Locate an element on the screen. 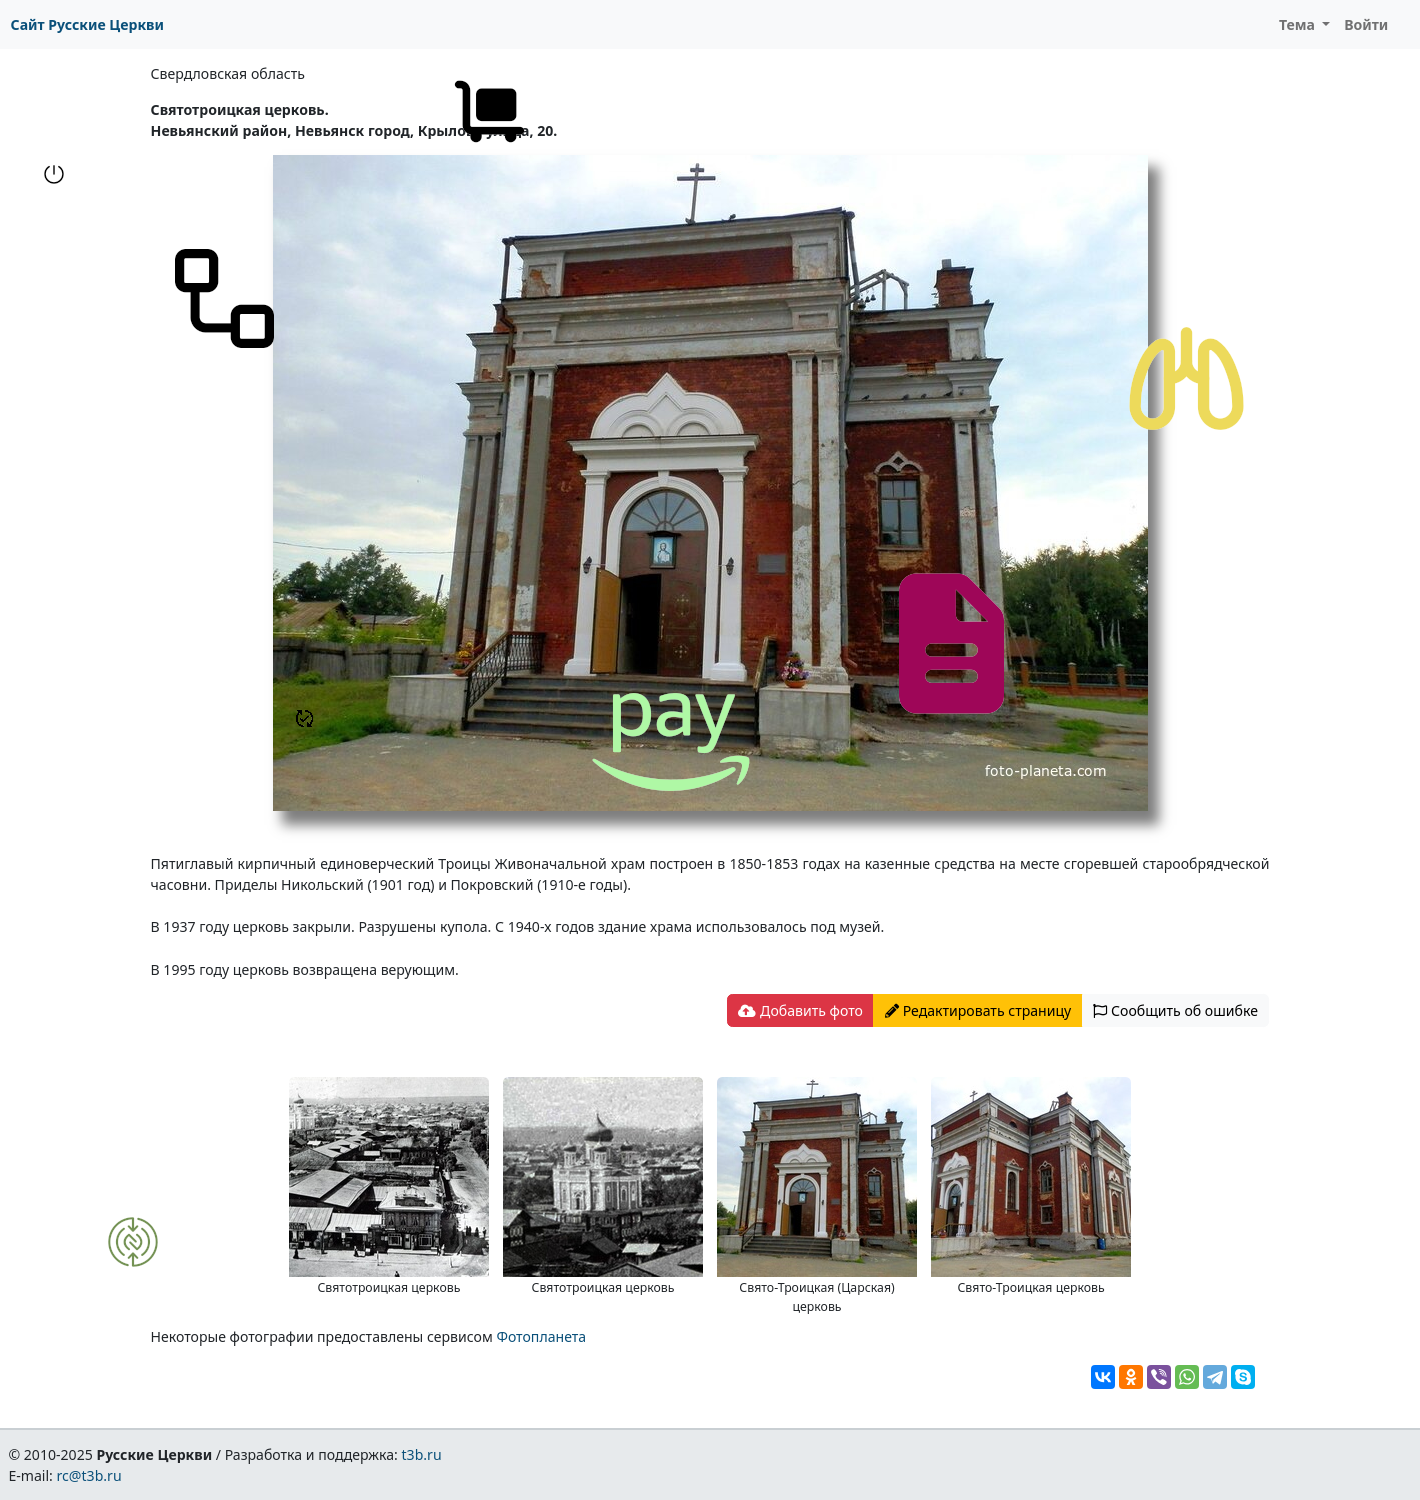 The height and width of the screenshot is (1500, 1420). indicates nfc directional communication capability is located at coordinates (133, 1242).